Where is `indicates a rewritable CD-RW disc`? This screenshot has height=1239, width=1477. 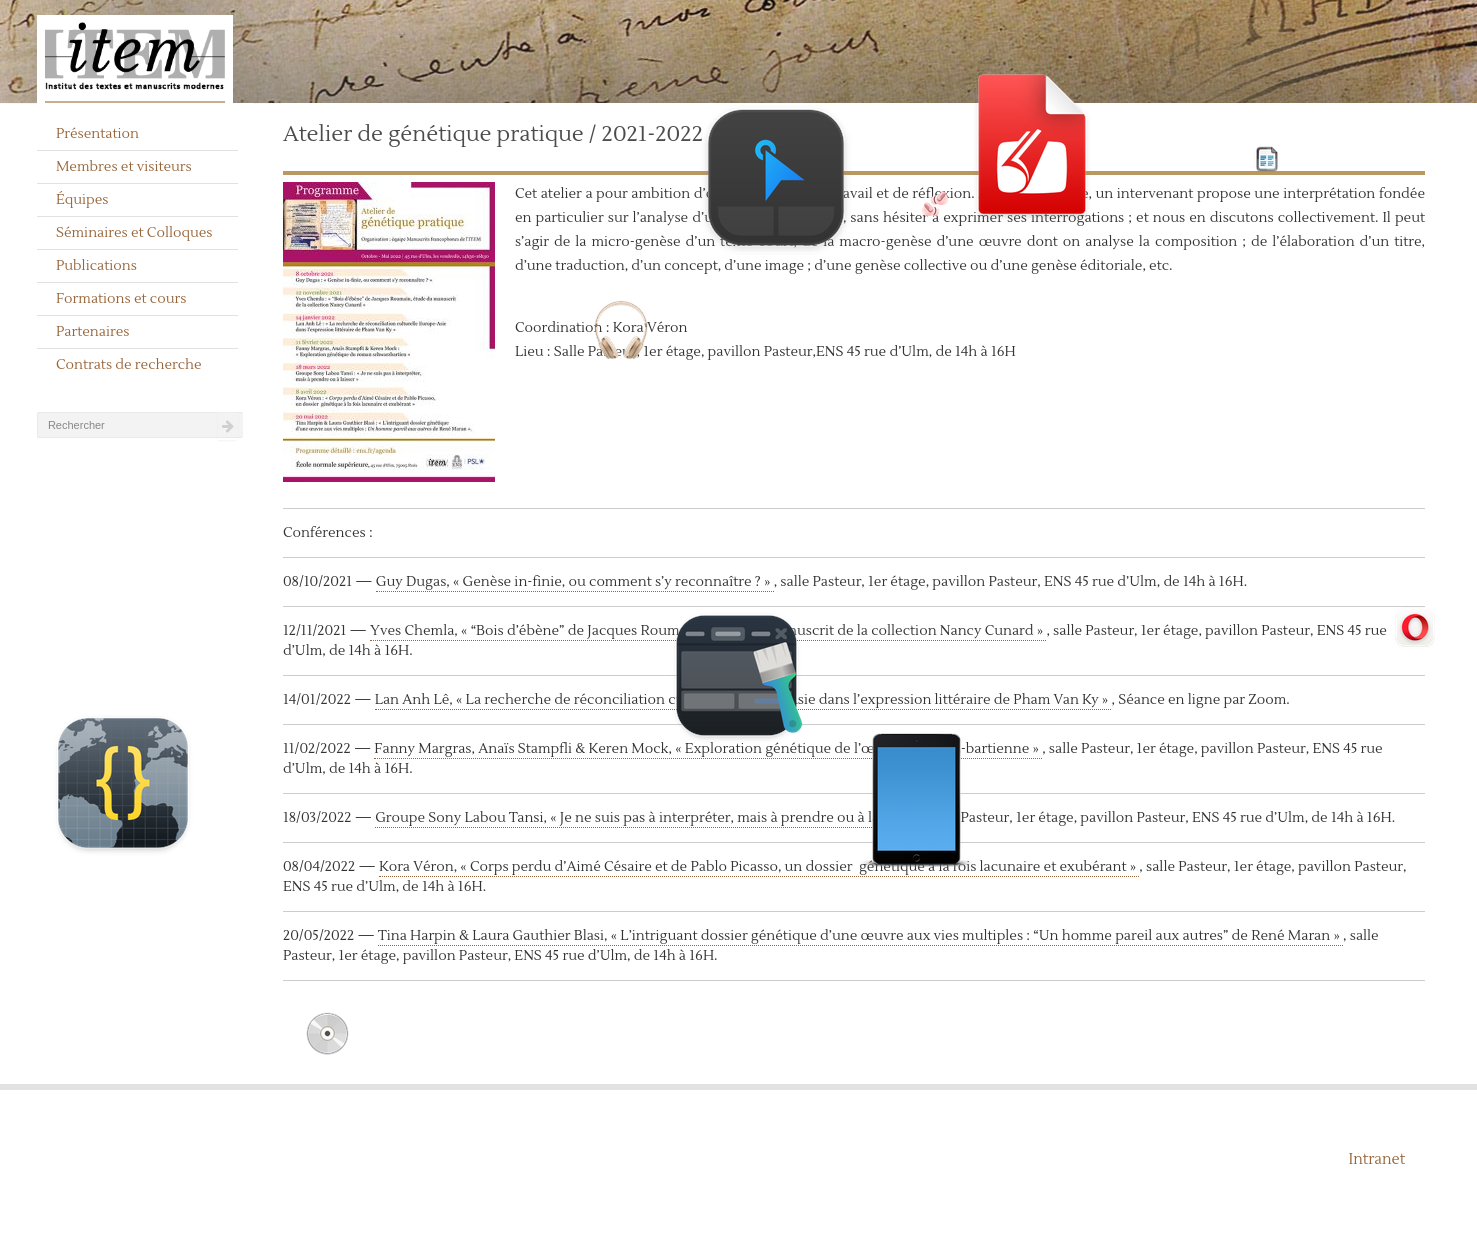 indicates a rewritable CD-RW disc is located at coordinates (327, 1033).